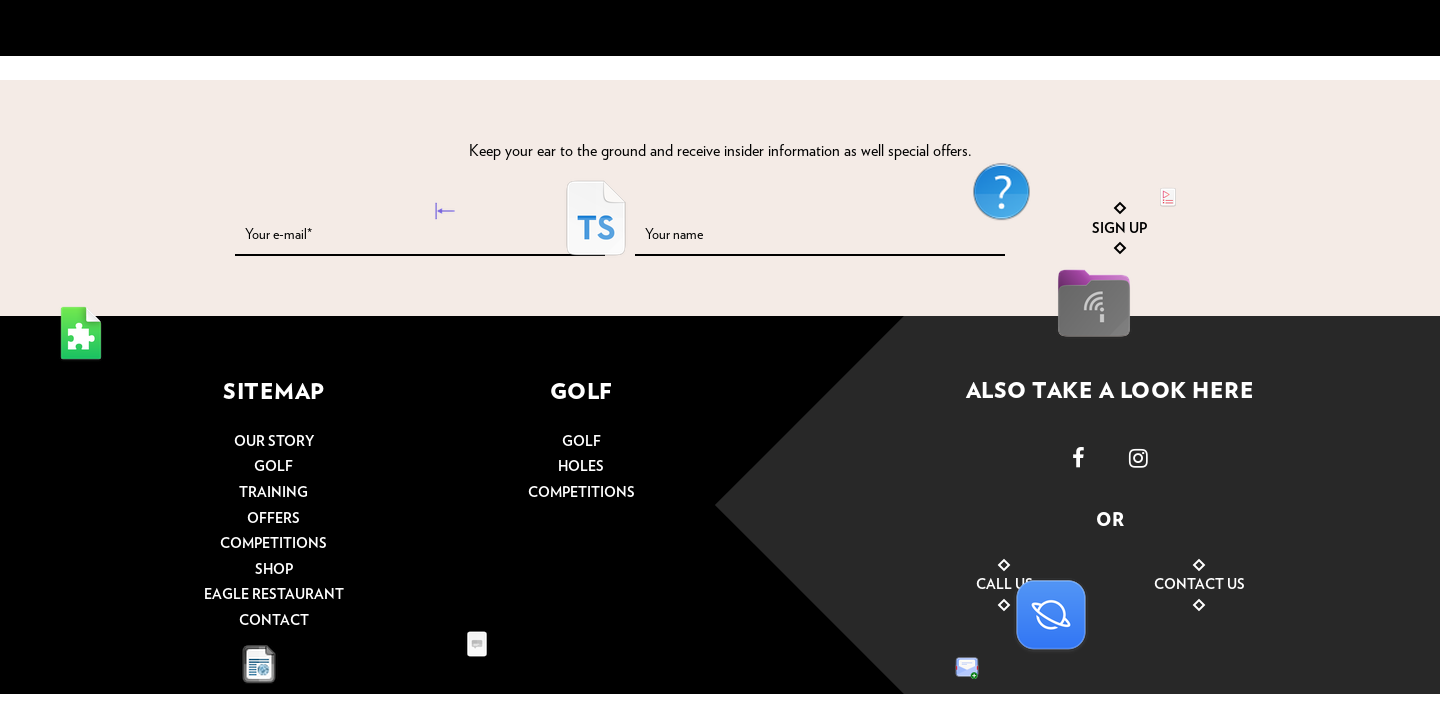 The height and width of the screenshot is (720, 1440). What do you see at coordinates (1051, 616) in the screenshot?
I see `open web browser preferences` at bounding box center [1051, 616].